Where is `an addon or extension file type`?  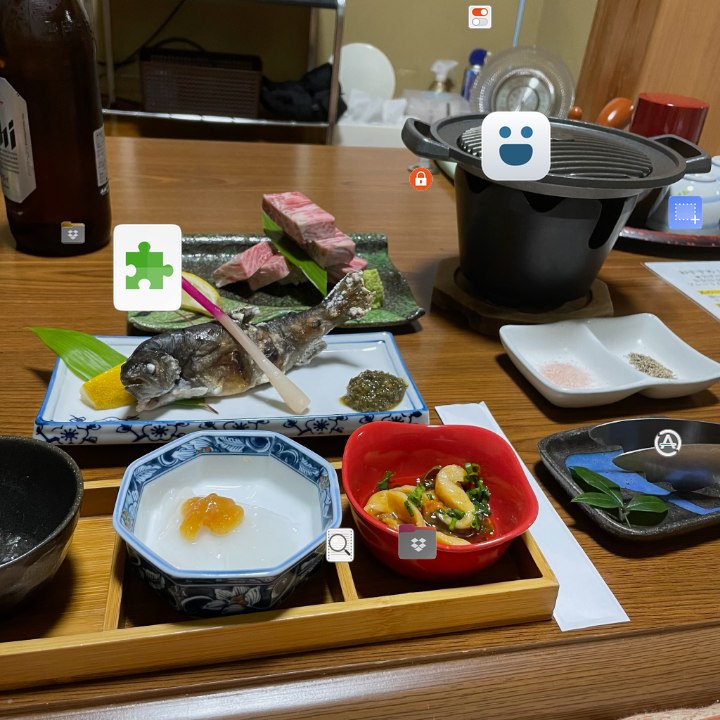 an addon or extension file type is located at coordinates (147, 267).